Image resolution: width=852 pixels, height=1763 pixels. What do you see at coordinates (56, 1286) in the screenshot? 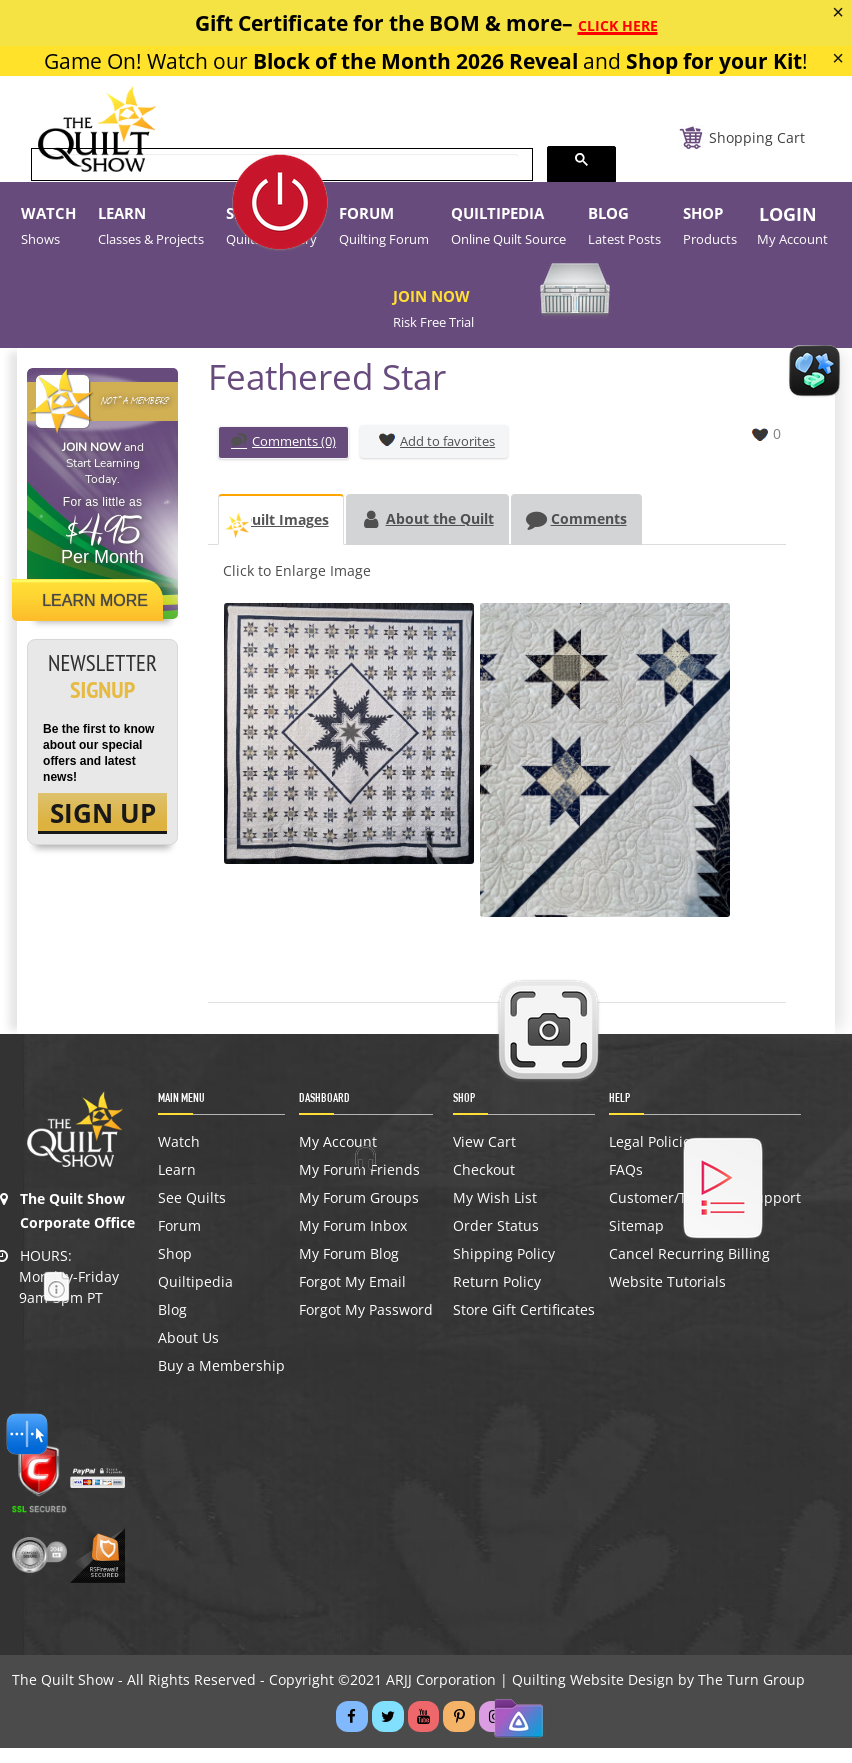
I see `view the readme documentation file` at bounding box center [56, 1286].